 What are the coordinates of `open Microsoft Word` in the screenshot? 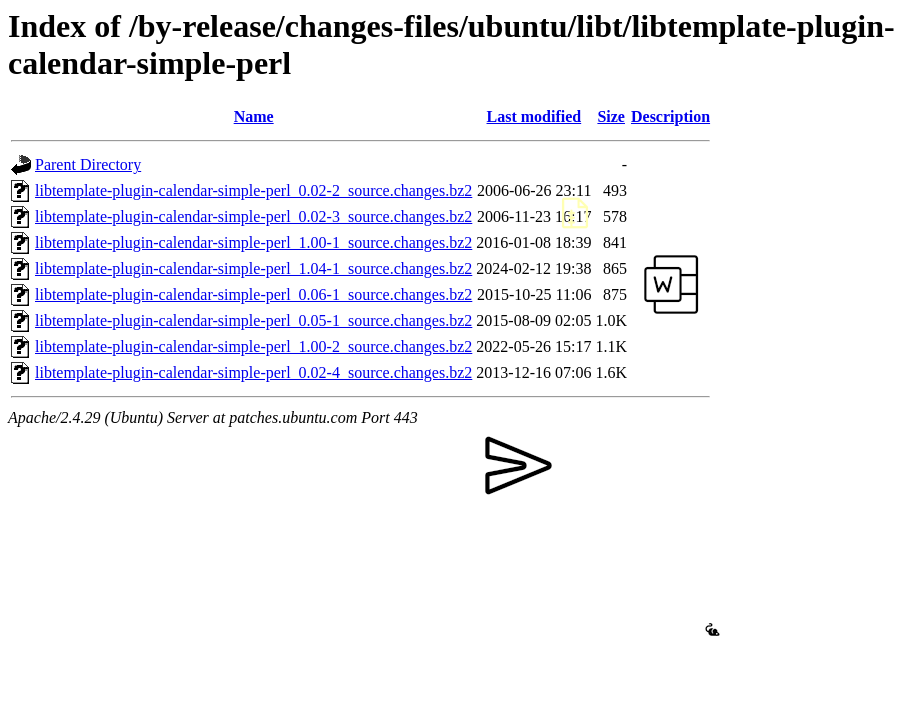 It's located at (673, 284).